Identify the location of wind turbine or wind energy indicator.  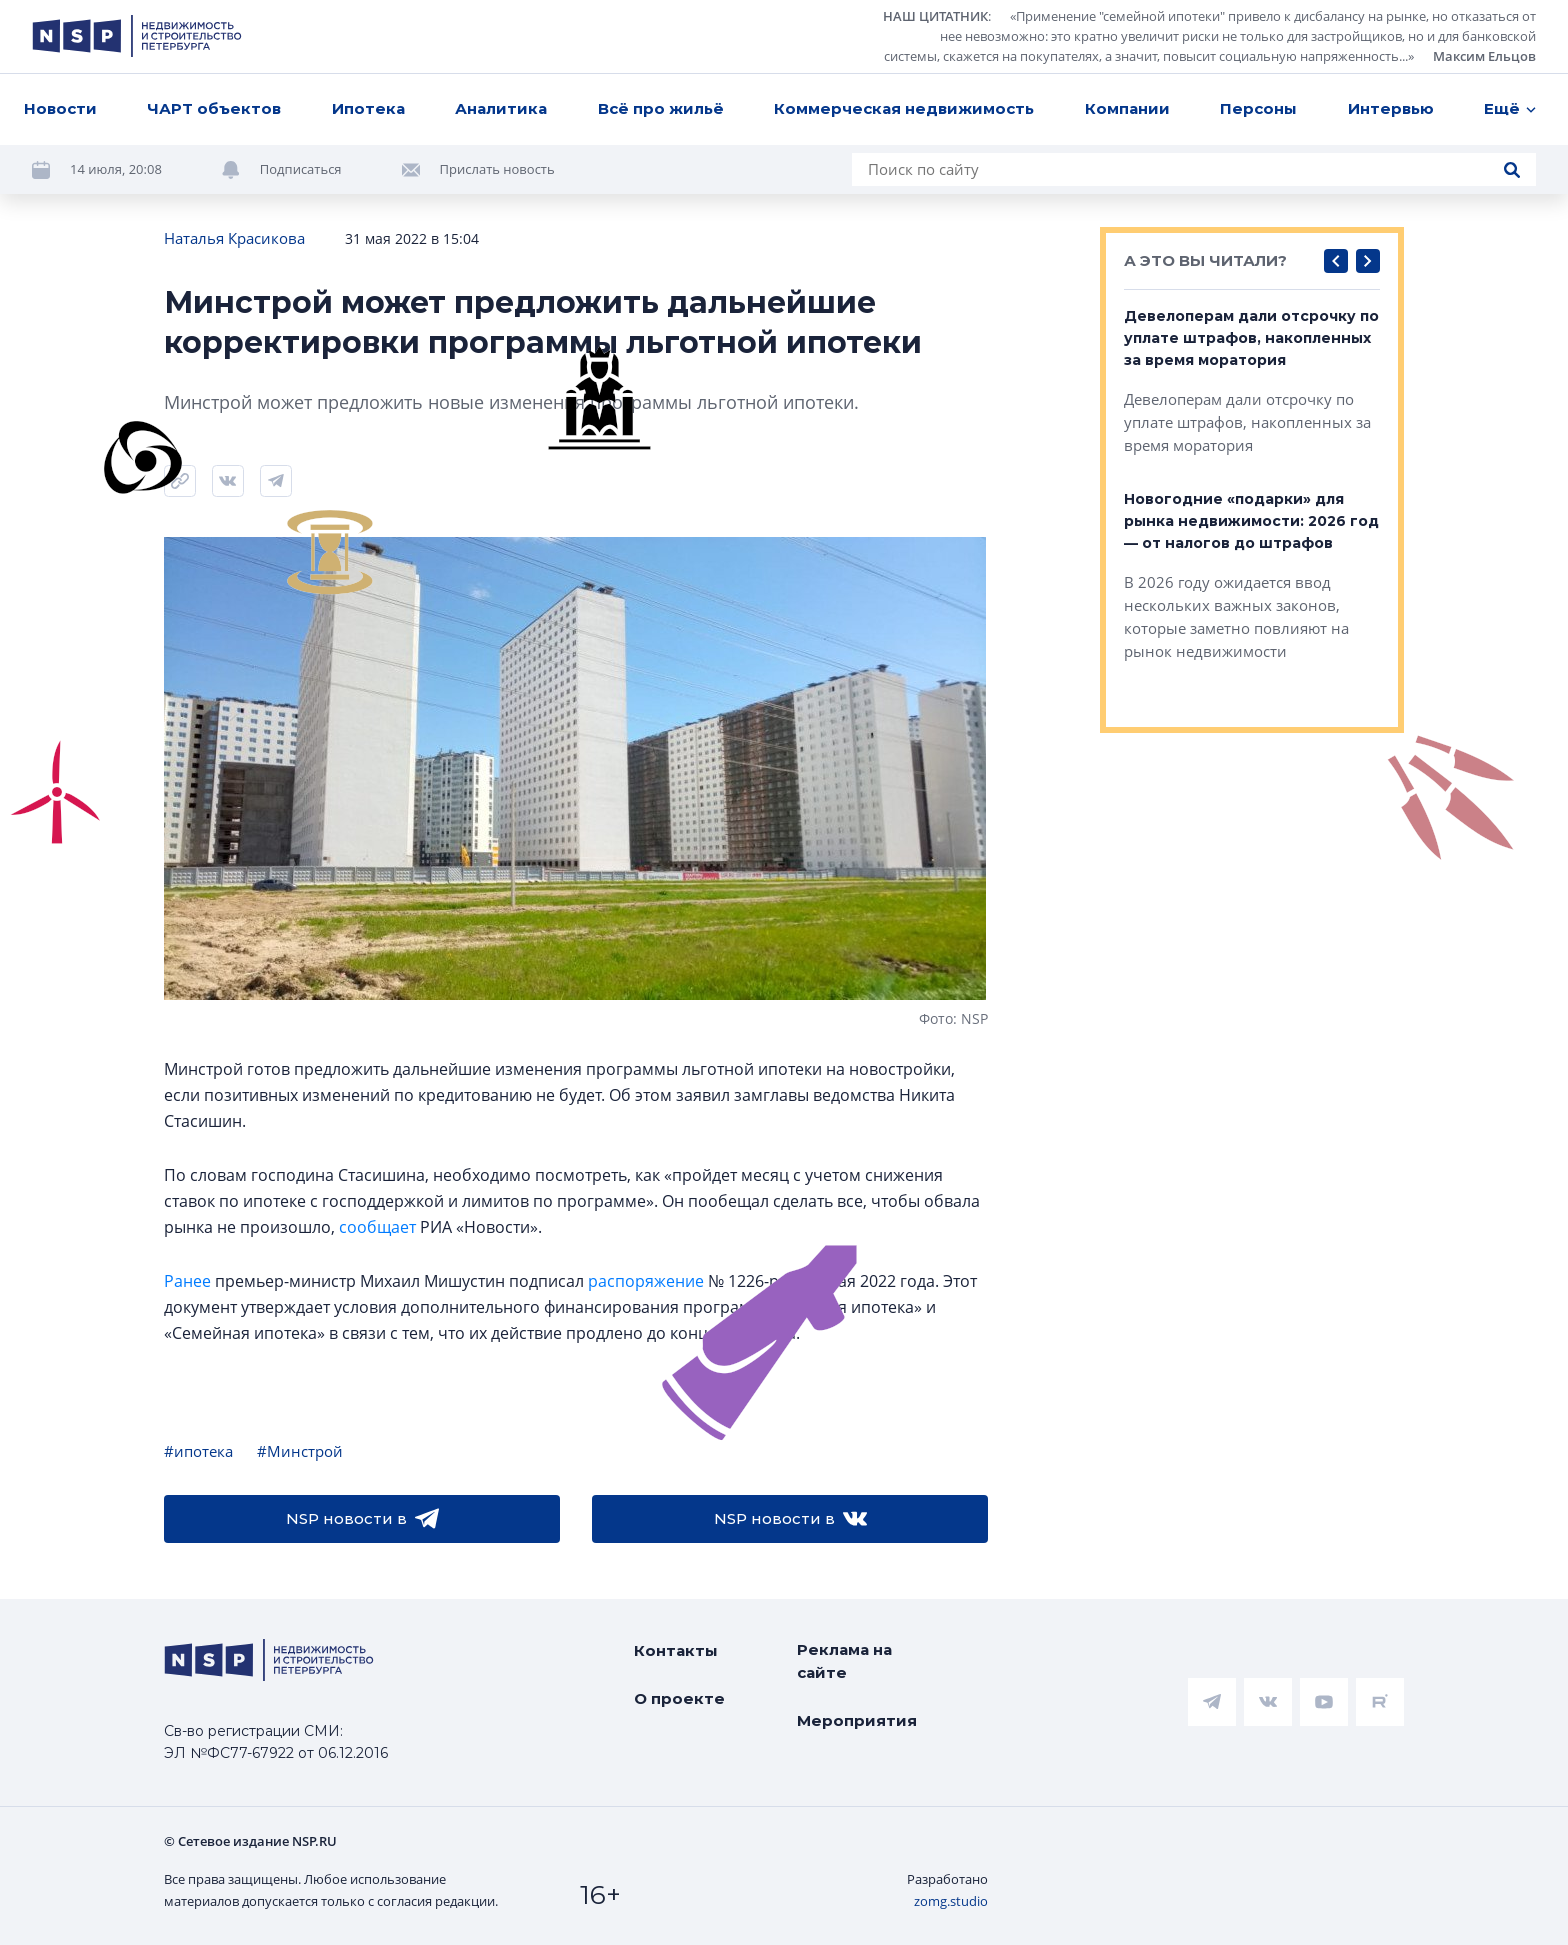
(57, 792).